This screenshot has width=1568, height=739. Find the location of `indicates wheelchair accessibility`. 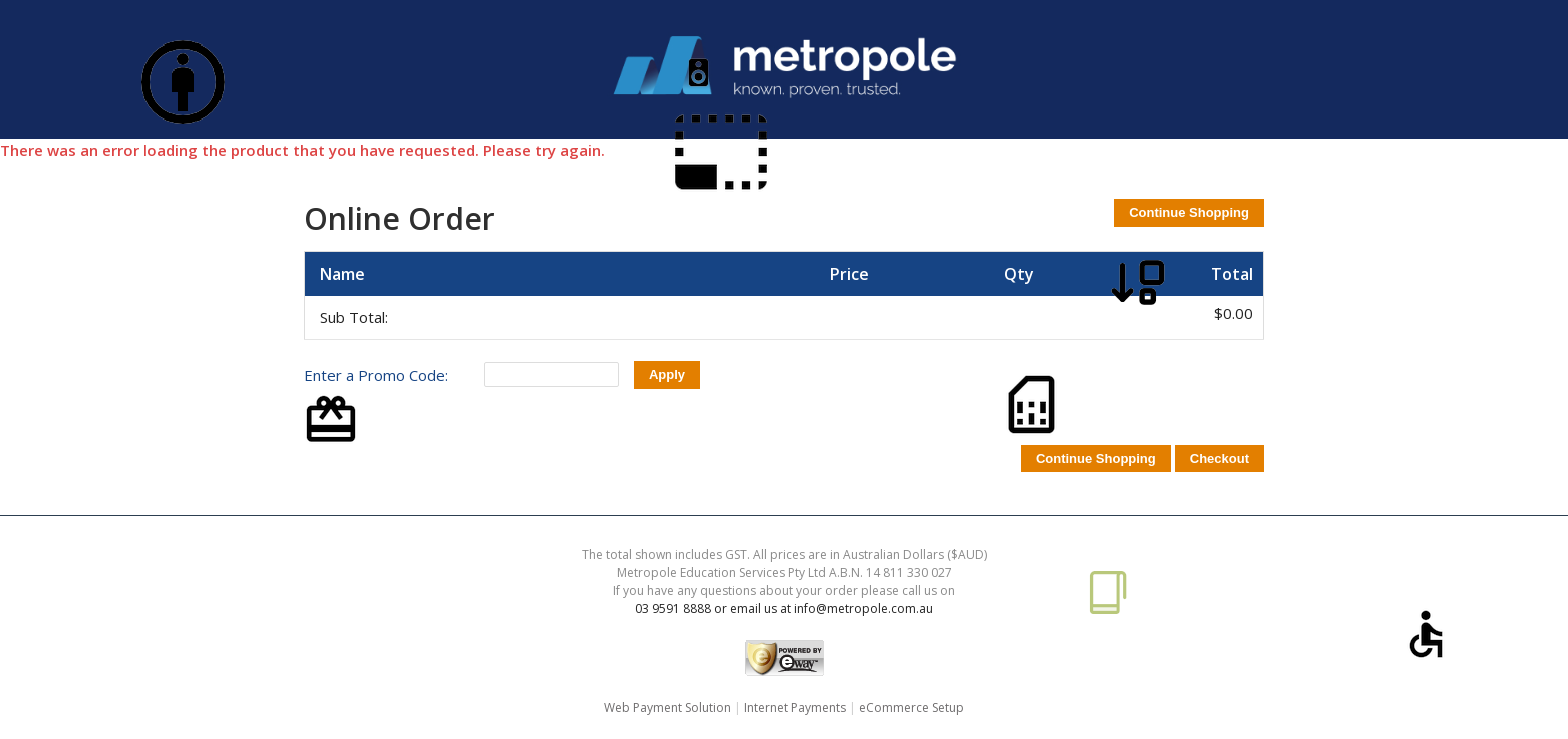

indicates wheelchair accessibility is located at coordinates (1426, 634).